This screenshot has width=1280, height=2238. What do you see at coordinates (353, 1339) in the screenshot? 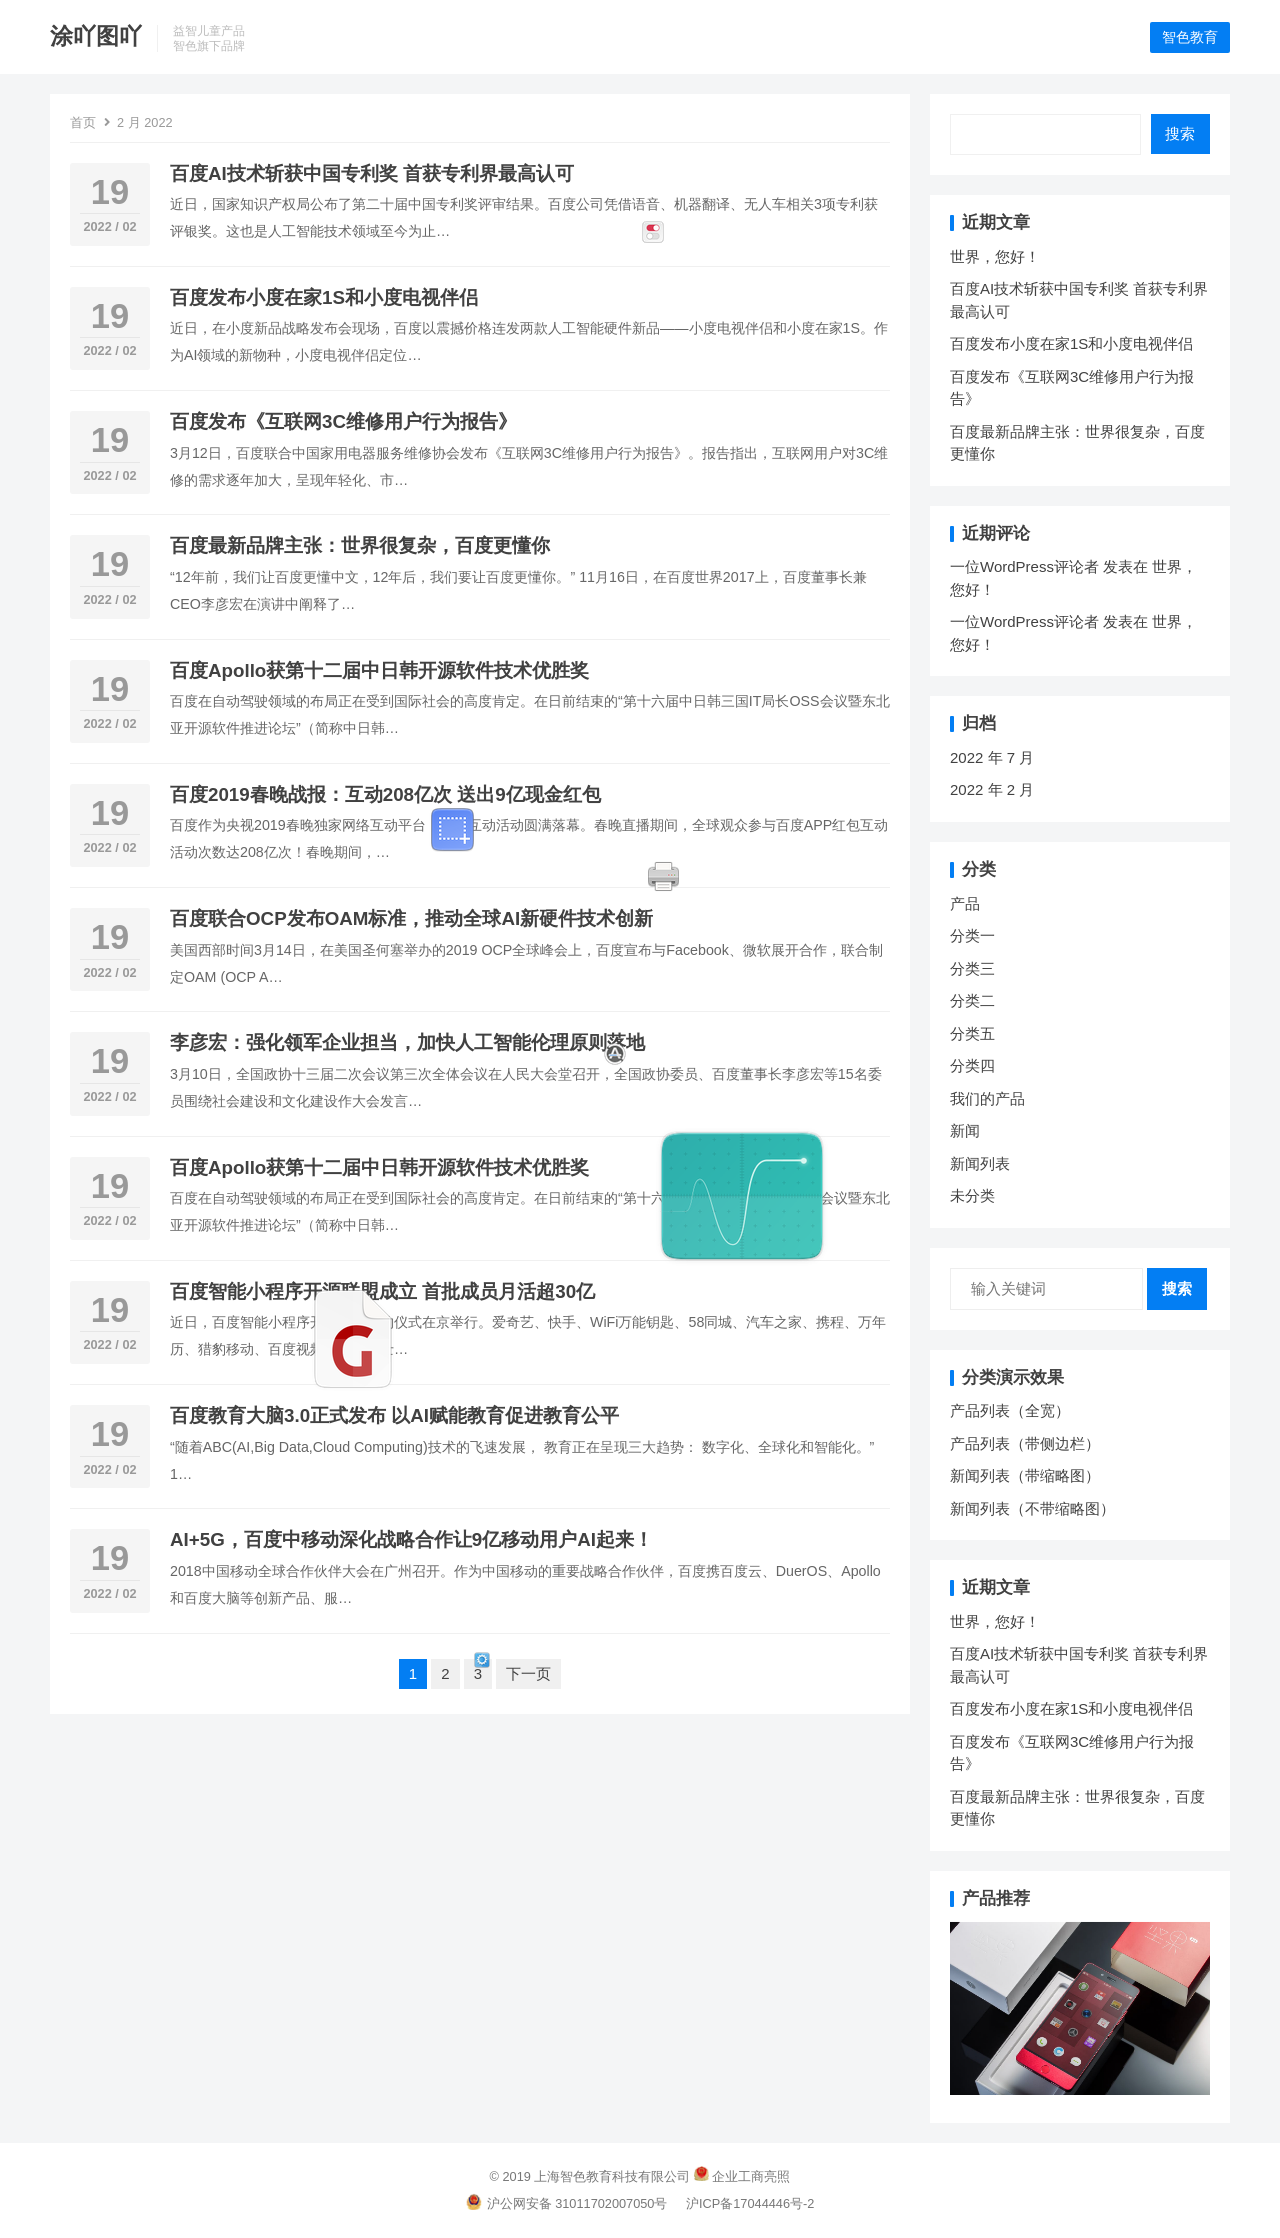
I see `a G-code file for 3D printing or CNC machining` at bounding box center [353, 1339].